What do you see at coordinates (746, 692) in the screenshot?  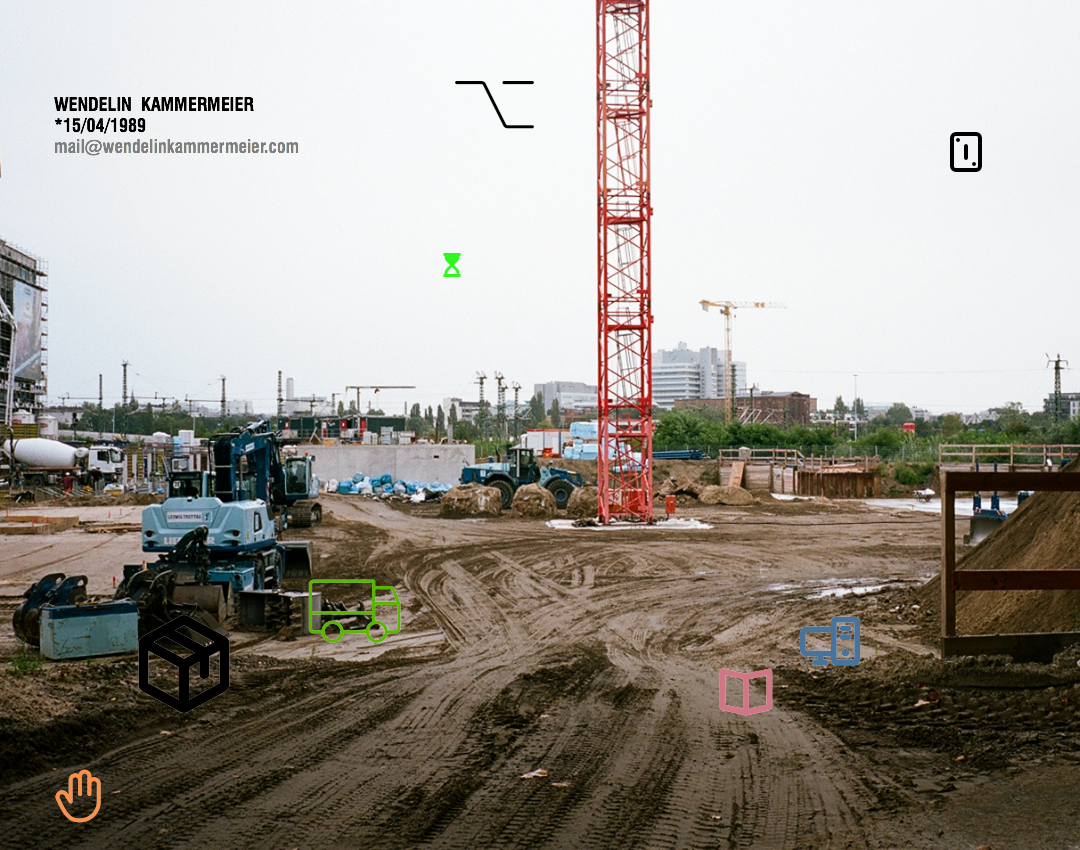 I see `open reading mode or e-book reader` at bounding box center [746, 692].